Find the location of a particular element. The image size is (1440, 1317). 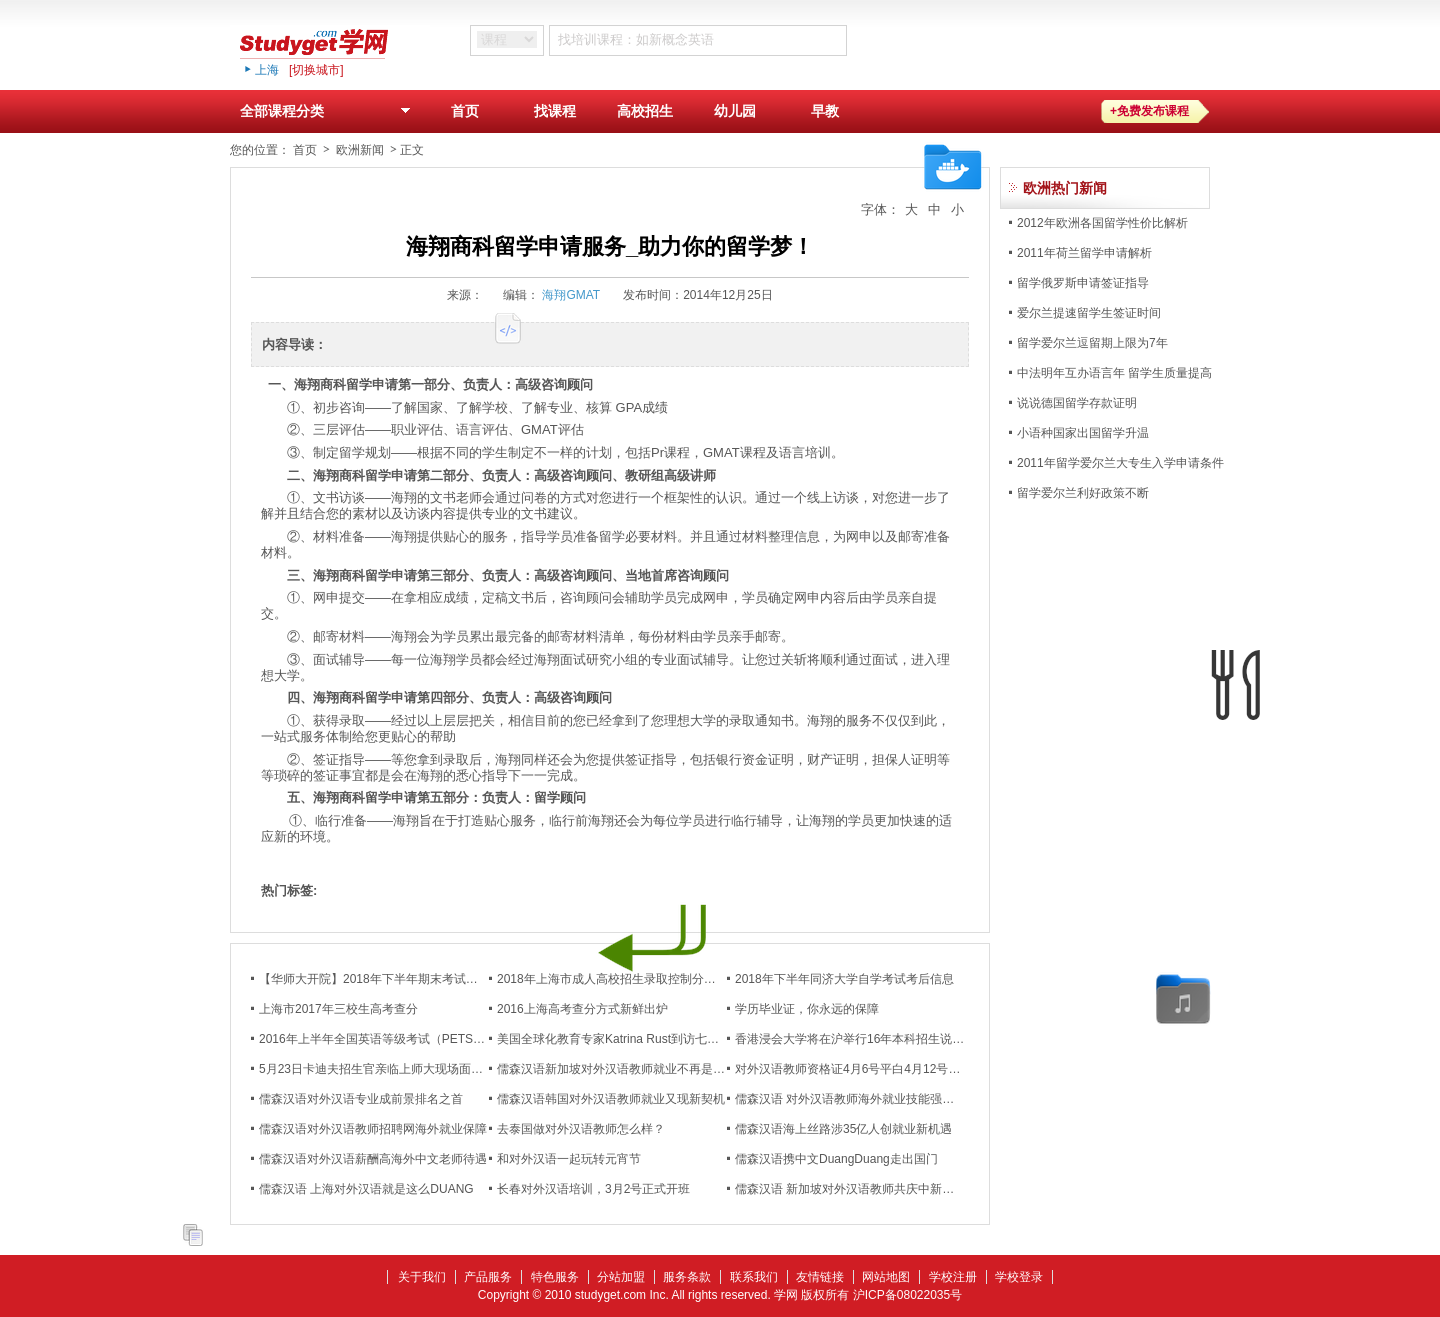

access food and drink emoji category is located at coordinates (1238, 685).